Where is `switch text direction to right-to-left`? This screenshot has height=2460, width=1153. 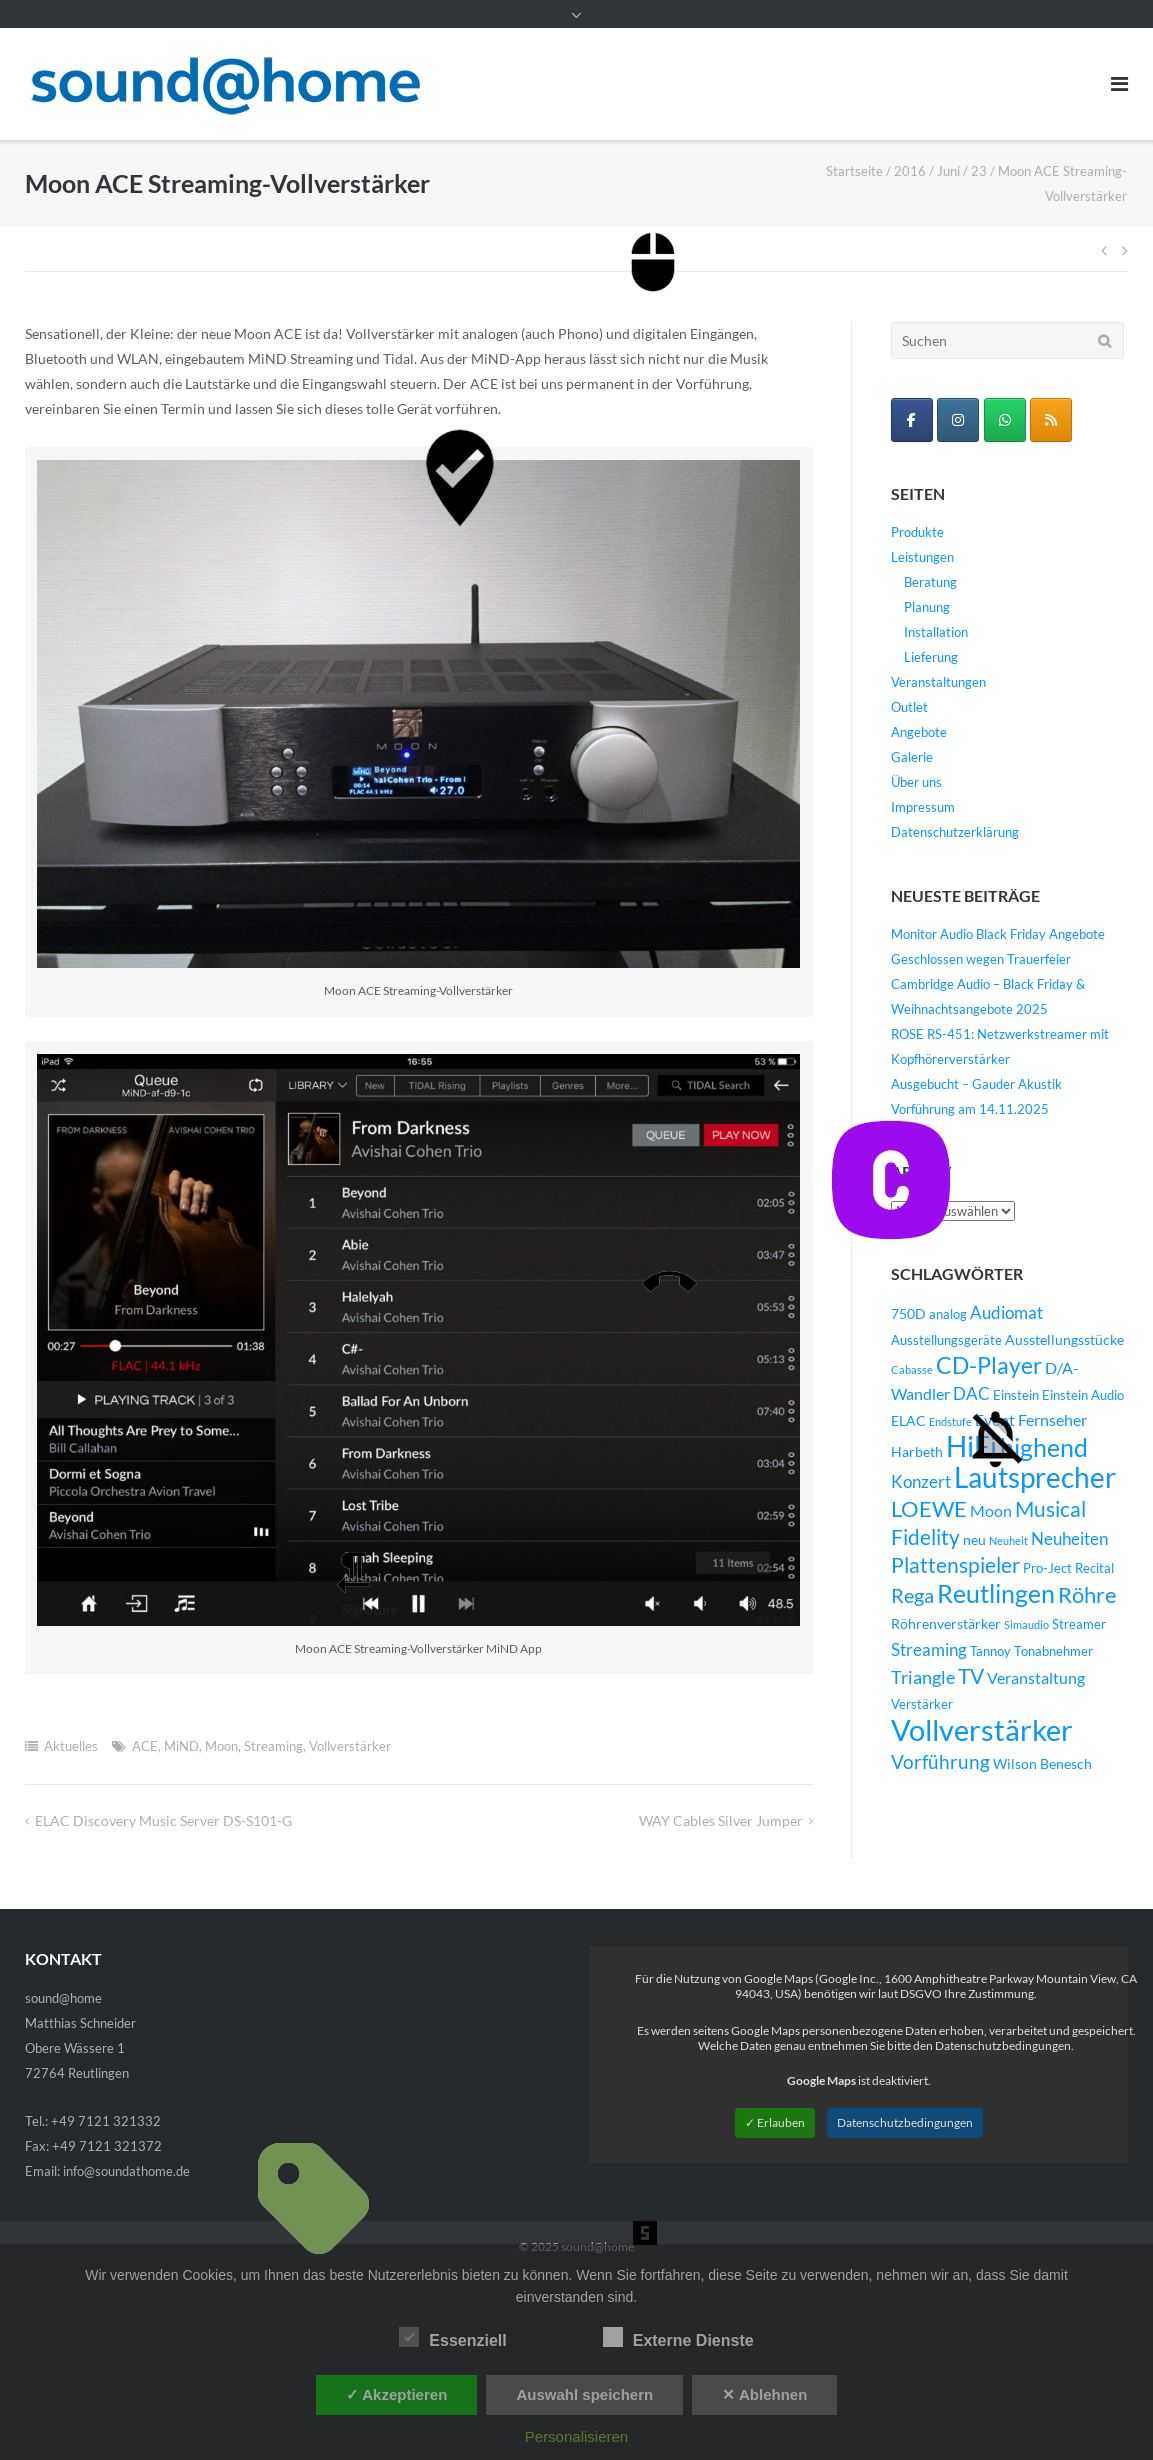 switch text direction to right-to-left is located at coordinates (353, 1572).